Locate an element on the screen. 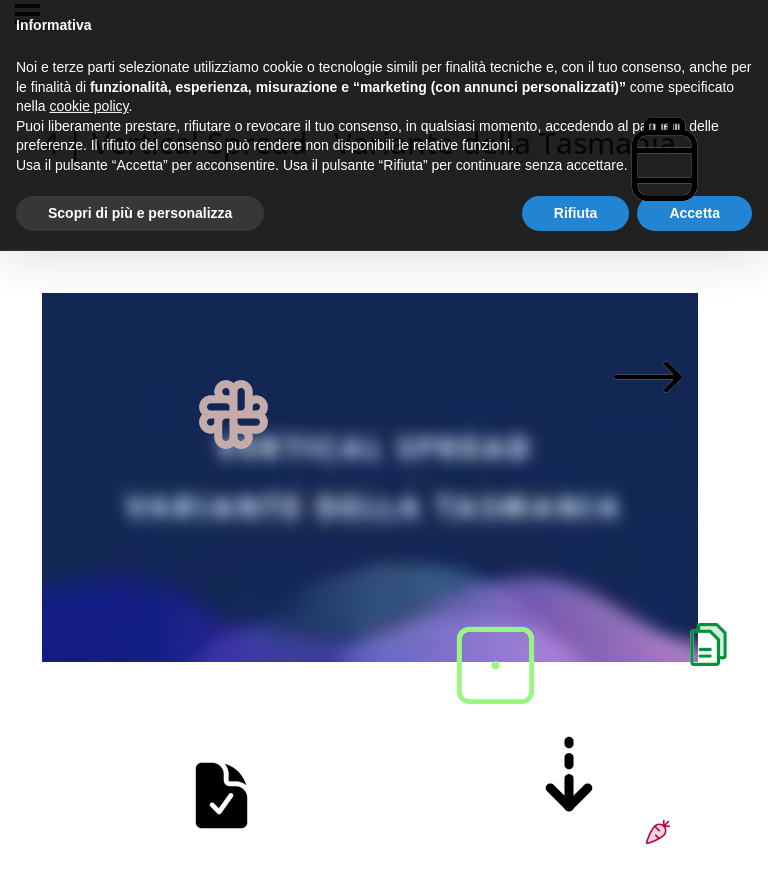 The height and width of the screenshot is (872, 768). view product or container details is located at coordinates (664, 159).